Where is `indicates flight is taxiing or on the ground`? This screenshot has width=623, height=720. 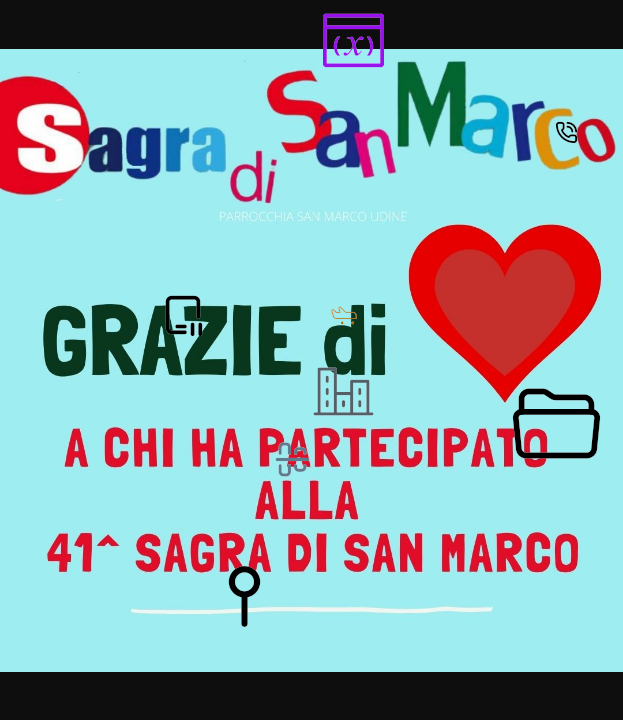
indicates flight is taxiing or on the ground is located at coordinates (344, 315).